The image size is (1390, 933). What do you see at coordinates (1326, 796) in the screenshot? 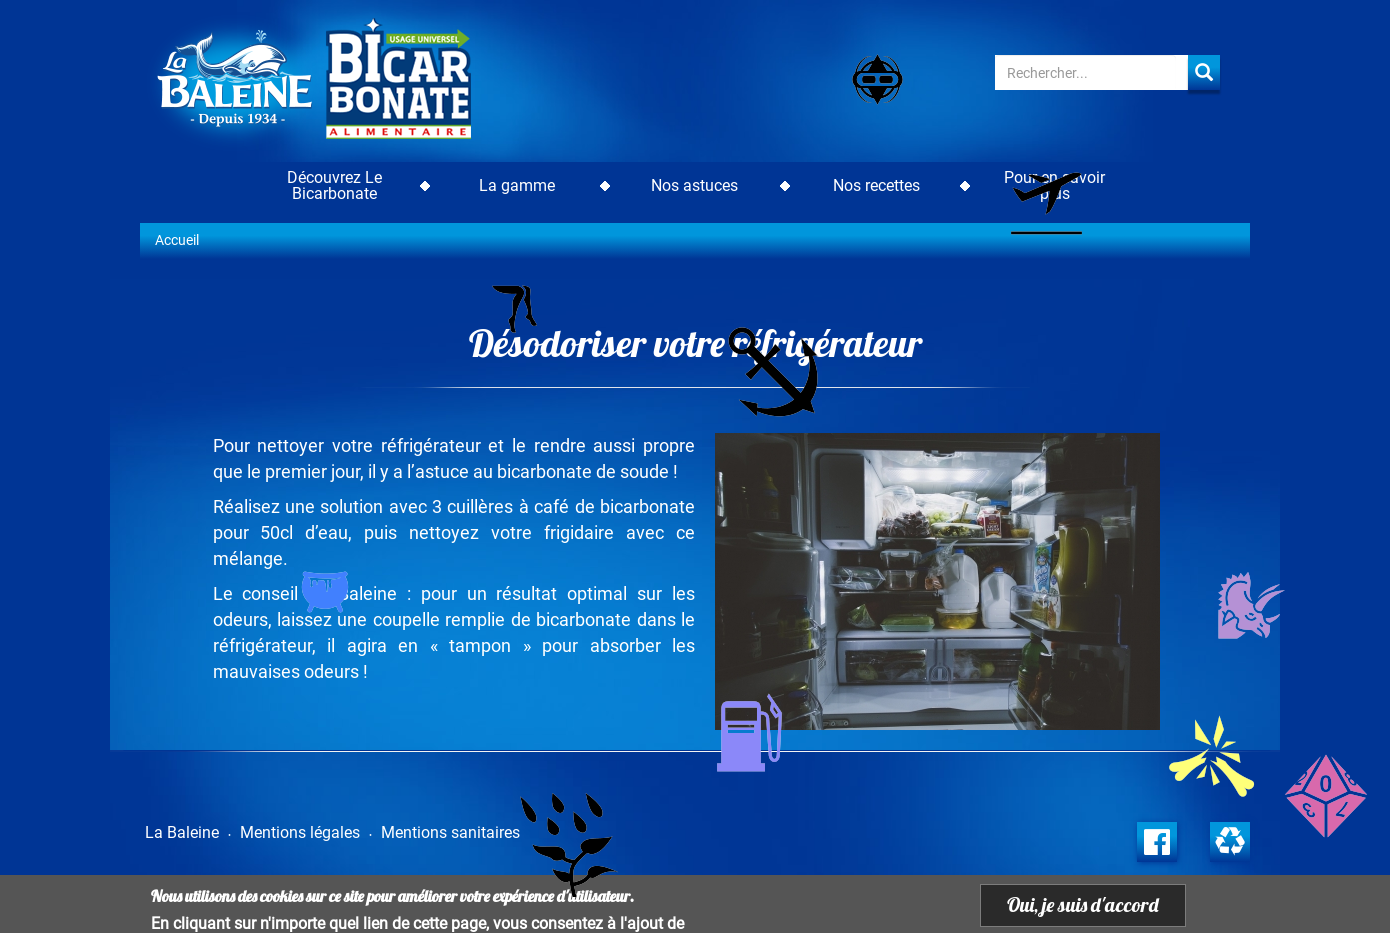
I see `select a 10-sided die for rolling` at bounding box center [1326, 796].